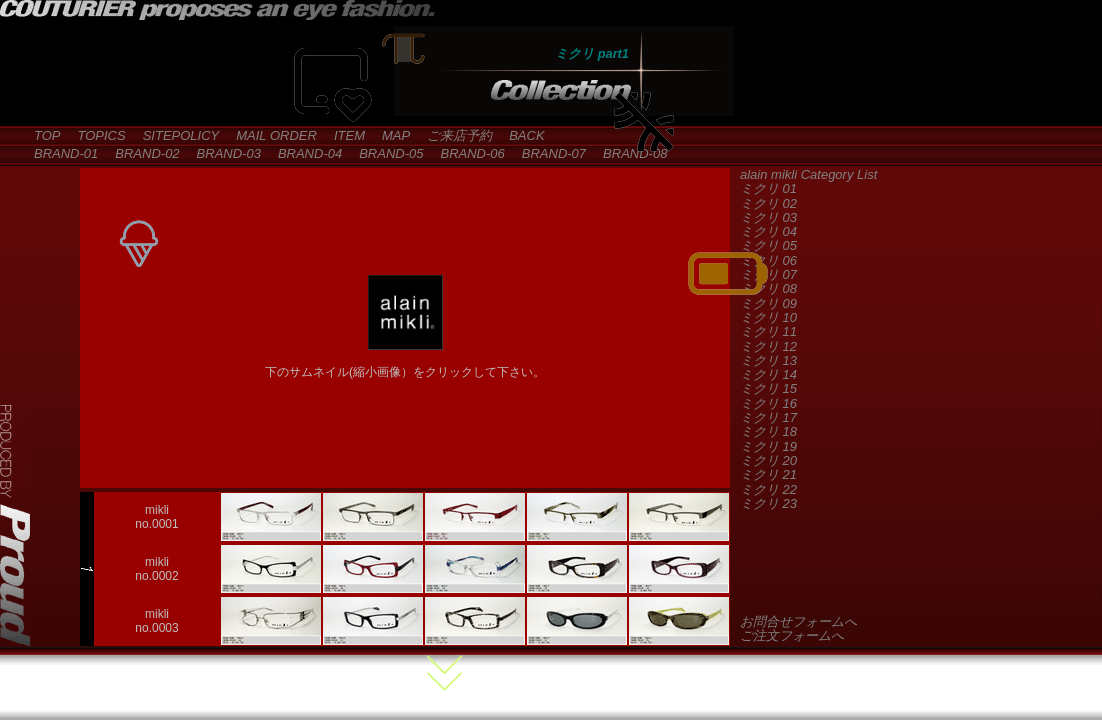 This screenshot has height=720, width=1102. What do you see at coordinates (331, 81) in the screenshot?
I see `add tablet to favorites` at bounding box center [331, 81].